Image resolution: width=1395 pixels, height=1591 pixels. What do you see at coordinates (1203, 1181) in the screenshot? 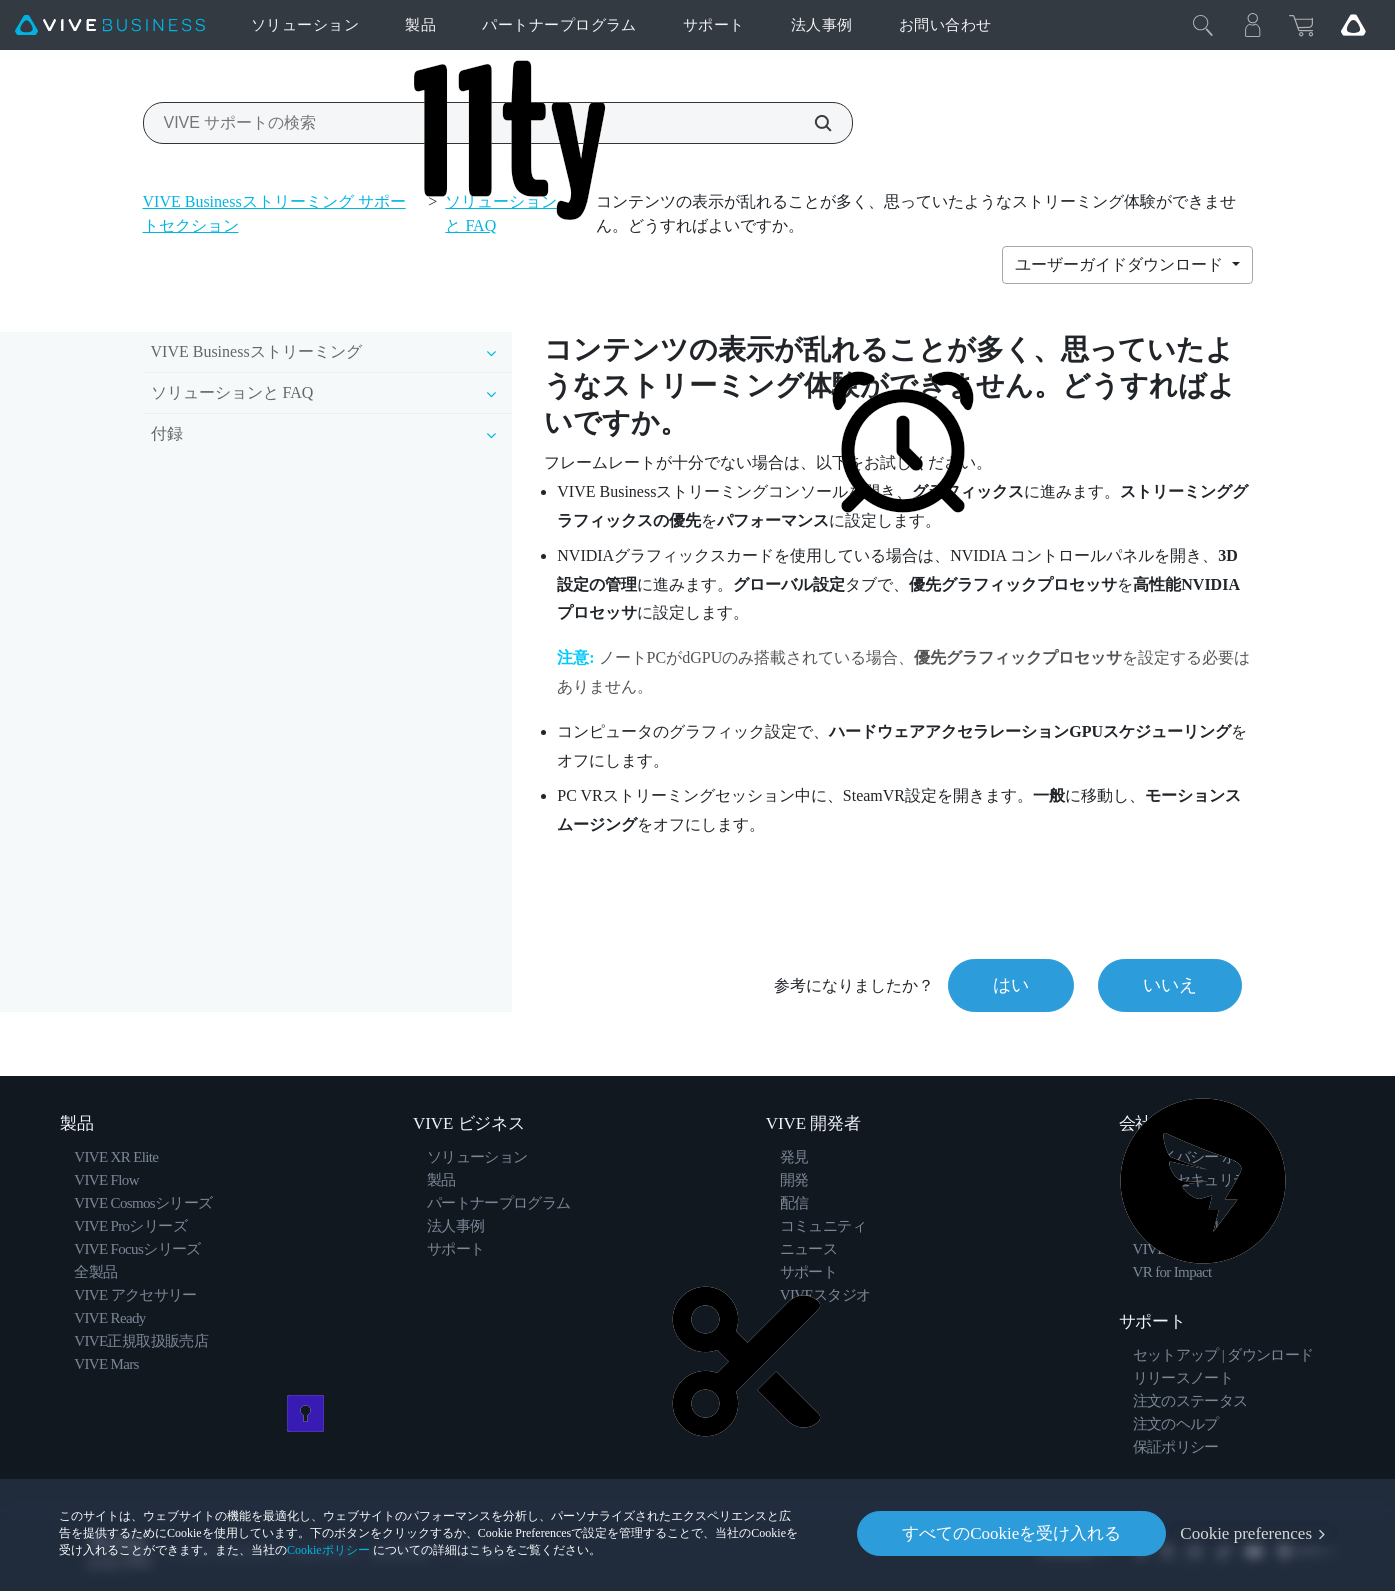
I see `open DingTalk messaging app` at bounding box center [1203, 1181].